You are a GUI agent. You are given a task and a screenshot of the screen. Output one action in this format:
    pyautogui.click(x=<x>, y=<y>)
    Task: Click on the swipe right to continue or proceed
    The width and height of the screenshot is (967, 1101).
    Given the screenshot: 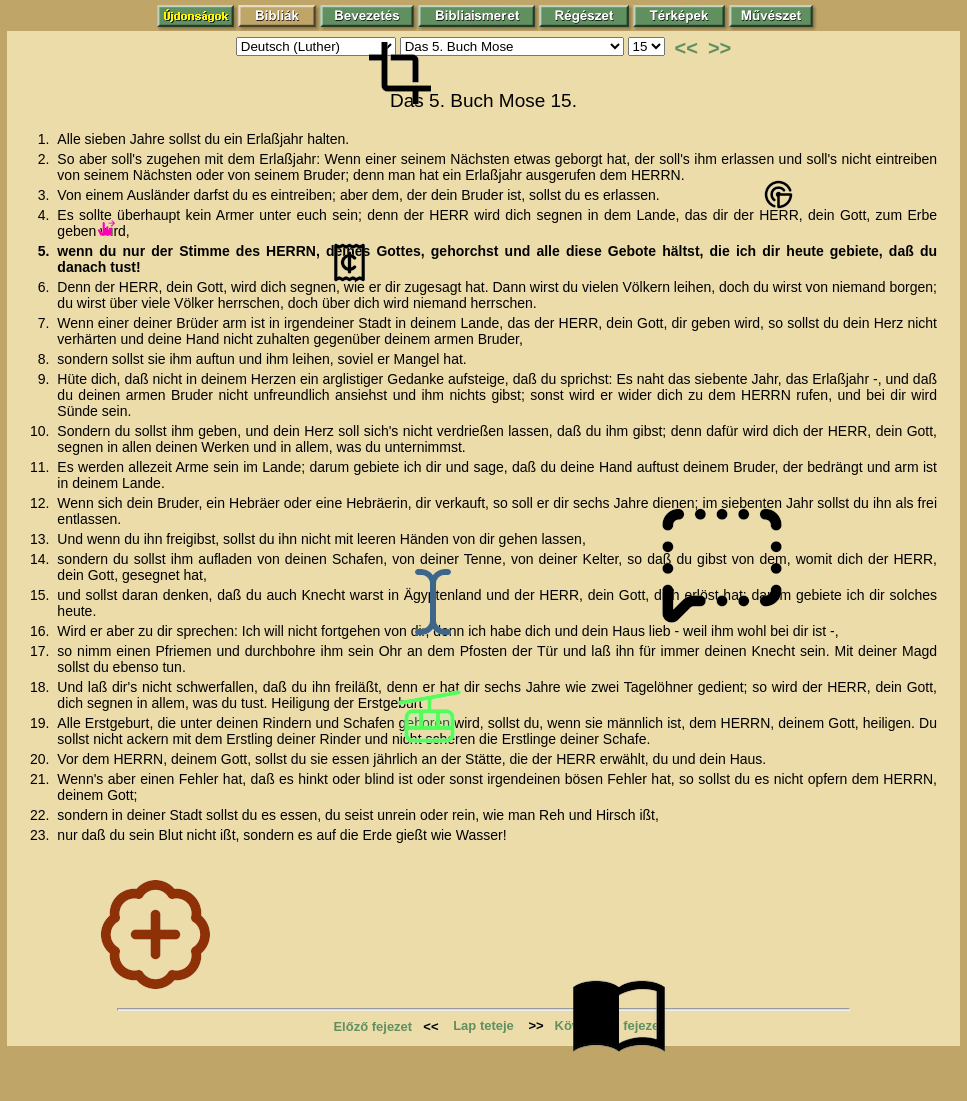 What is the action you would take?
    pyautogui.click(x=105, y=228)
    